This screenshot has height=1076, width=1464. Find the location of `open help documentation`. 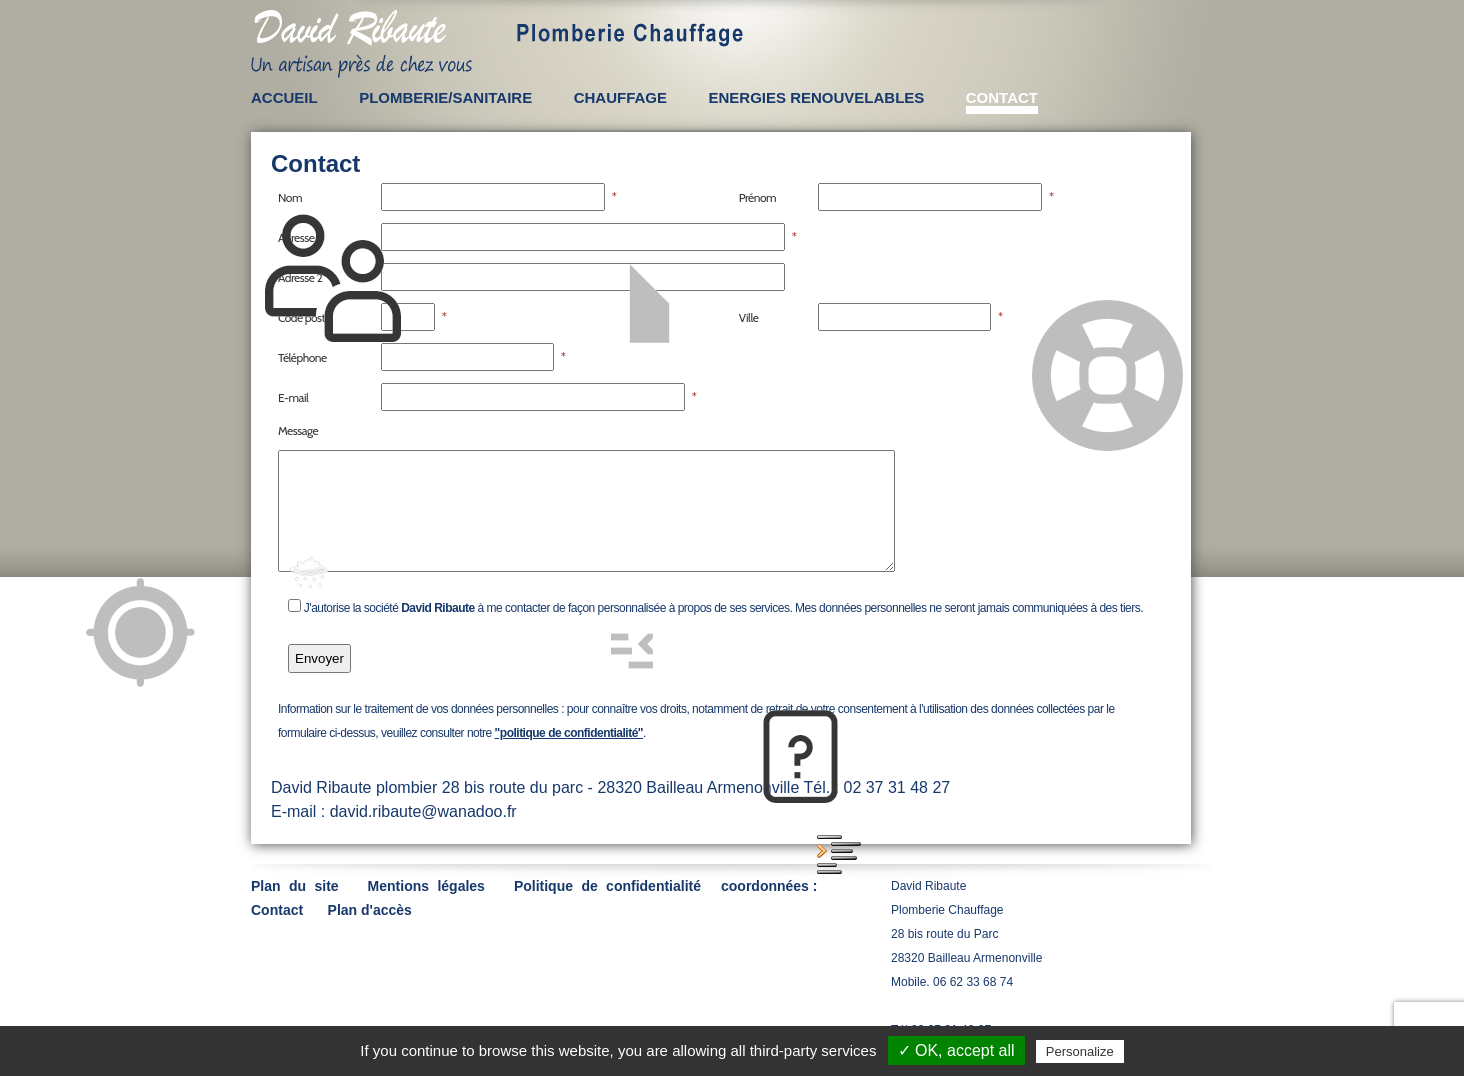

open help documentation is located at coordinates (1107, 375).